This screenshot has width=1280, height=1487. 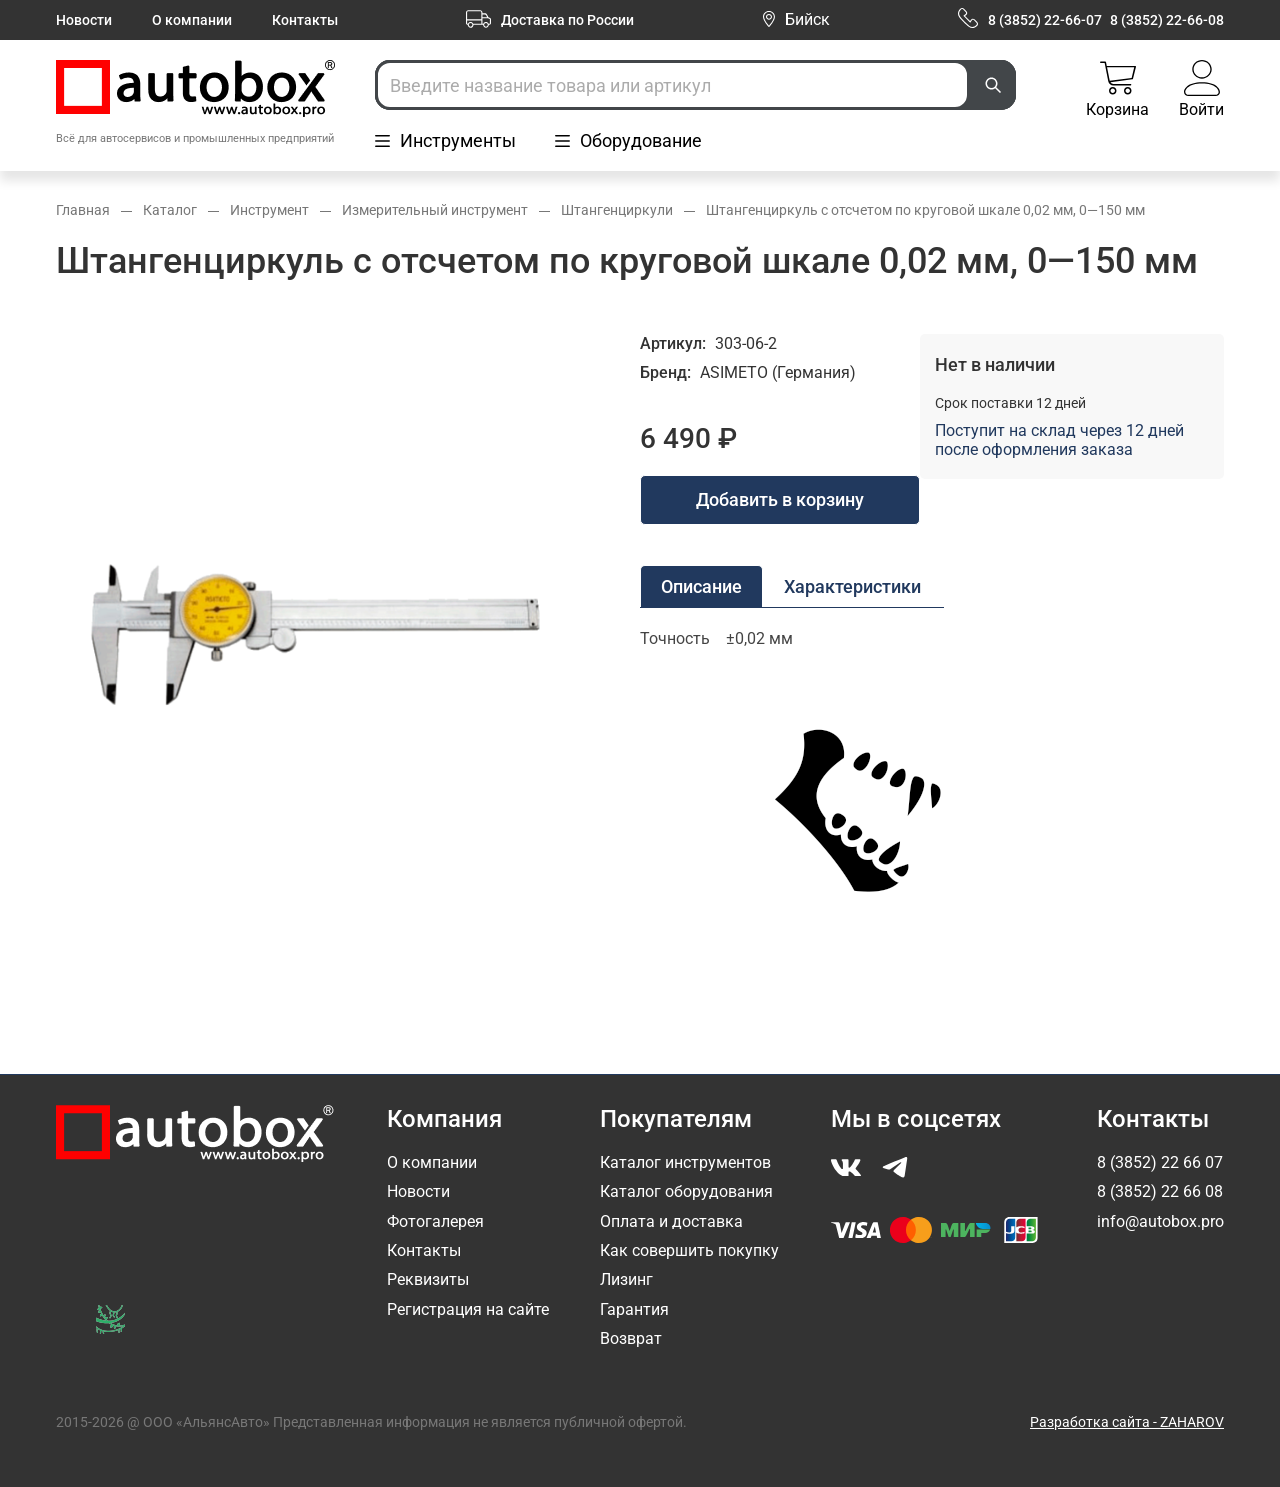 I want to click on nature or plant-themed game element, so click(x=110, y=1319).